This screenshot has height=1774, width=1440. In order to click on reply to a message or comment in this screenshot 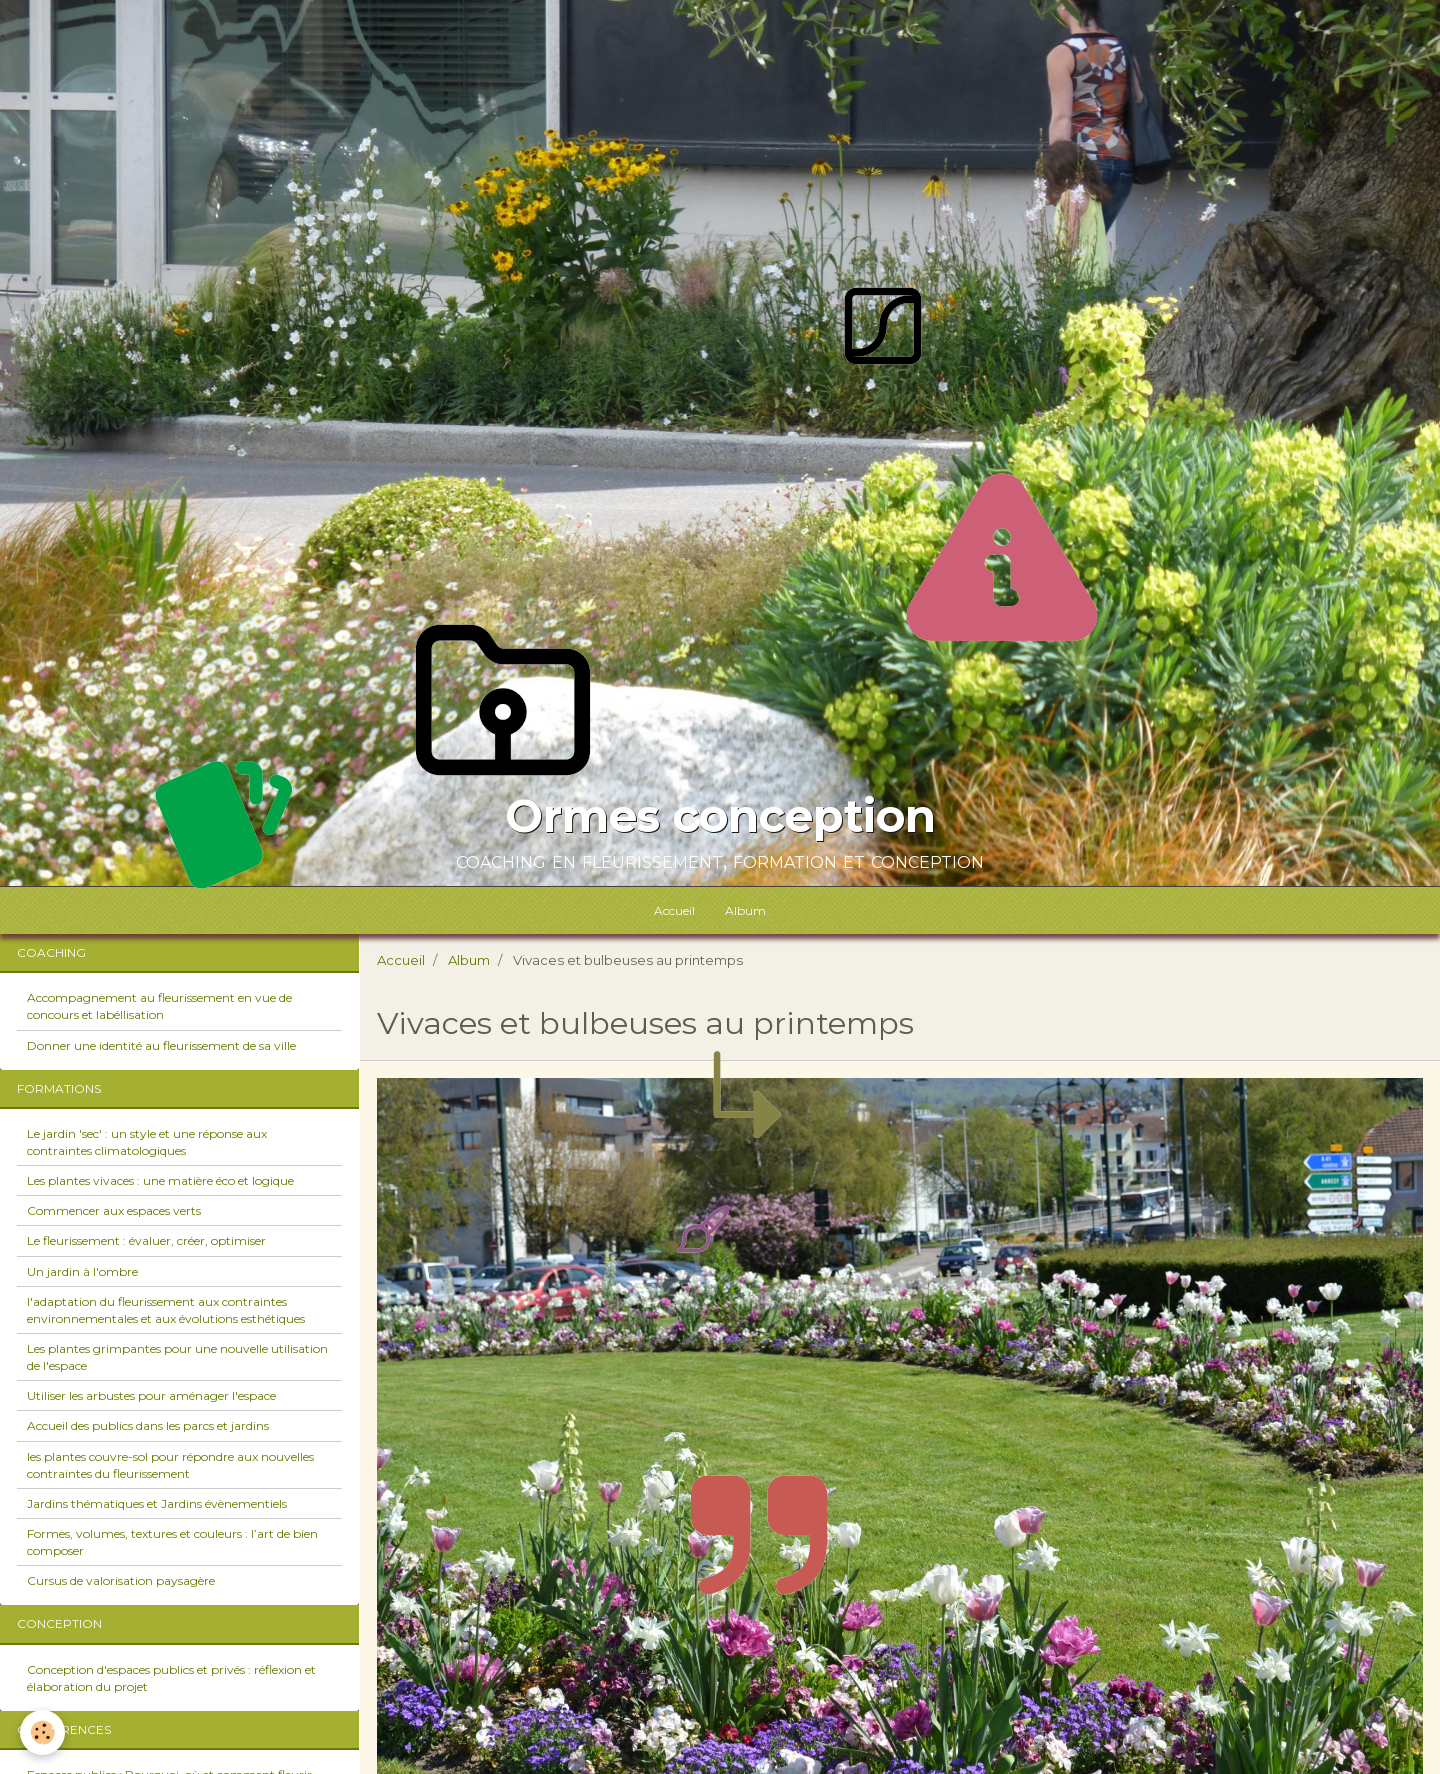, I will do `click(740, 1094)`.